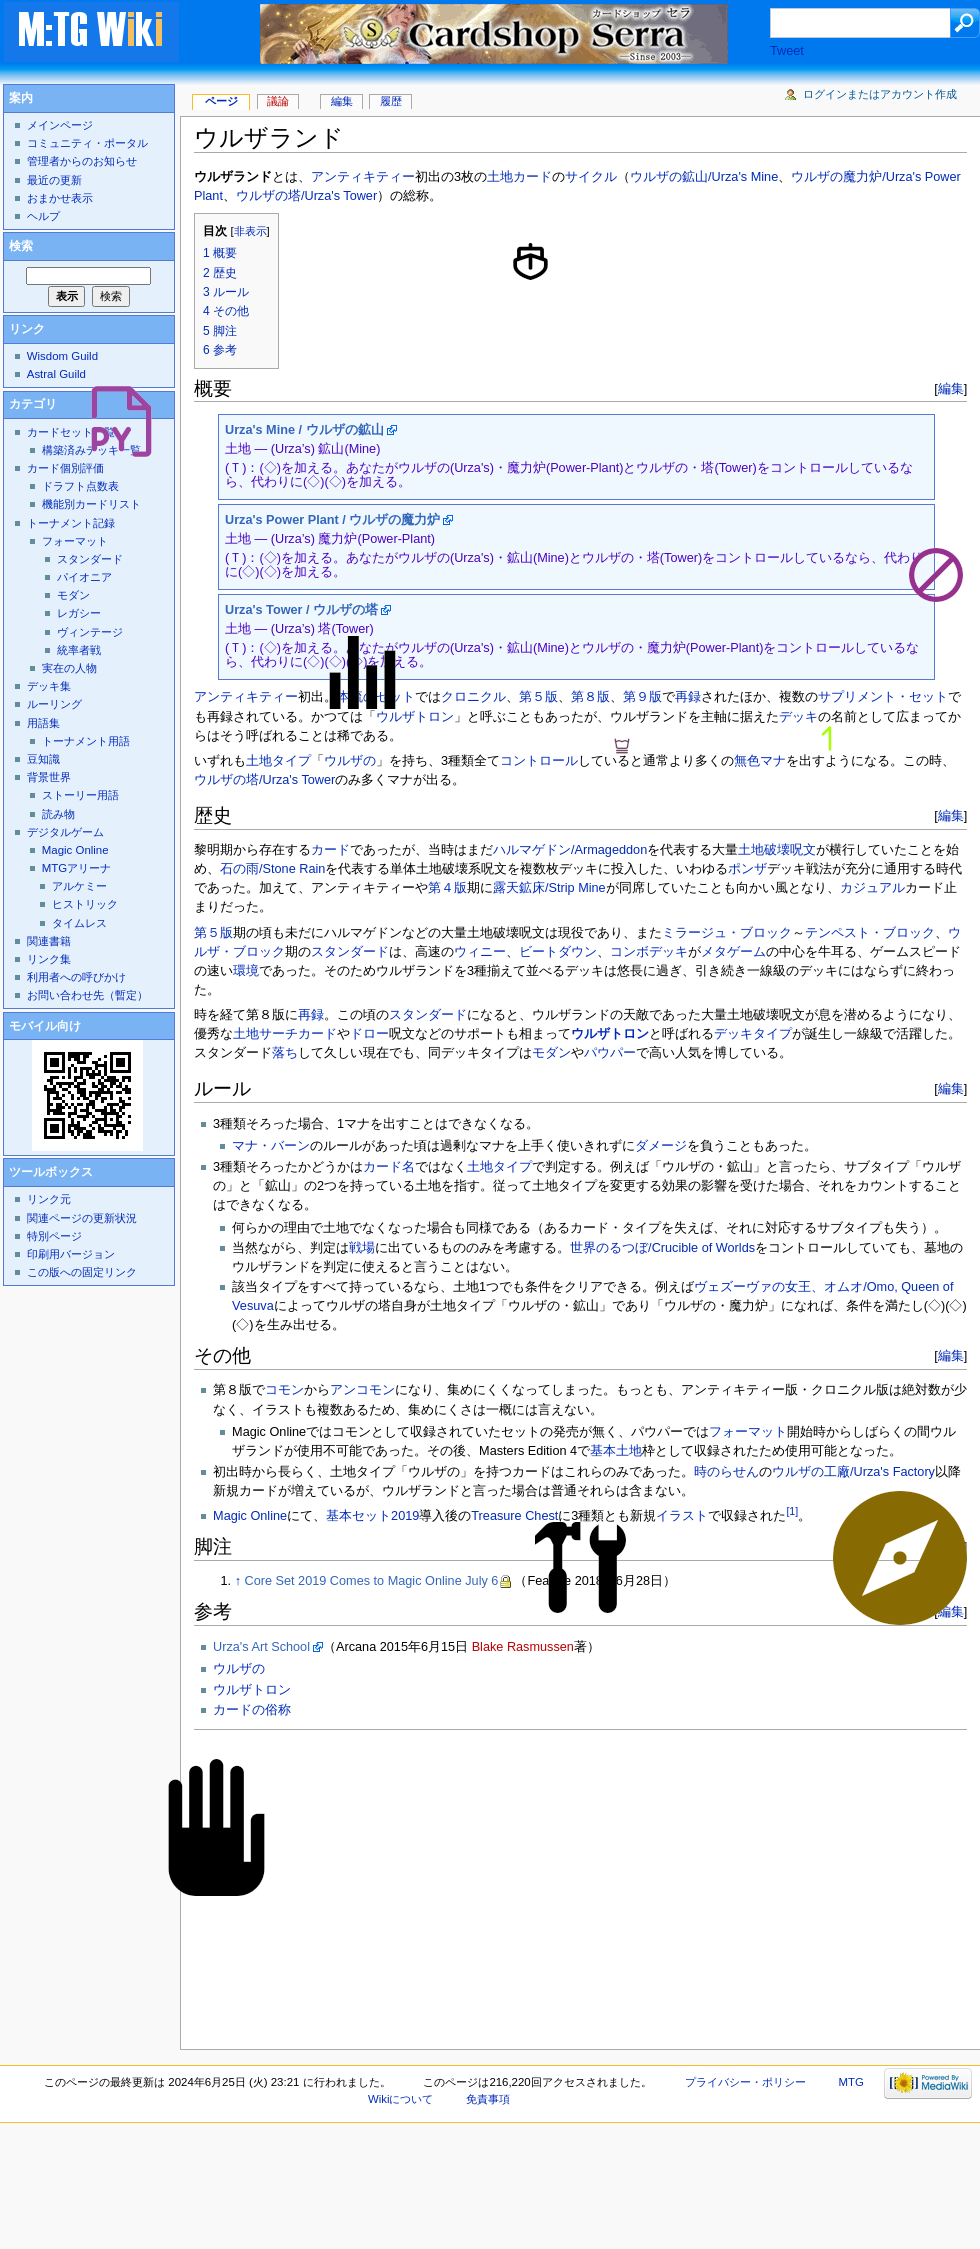 Image resolution: width=980 pixels, height=2249 pixels. Describe the element at coordinates (828, 738) in the screenshot. I see `indicates first item or top priority` at that location.